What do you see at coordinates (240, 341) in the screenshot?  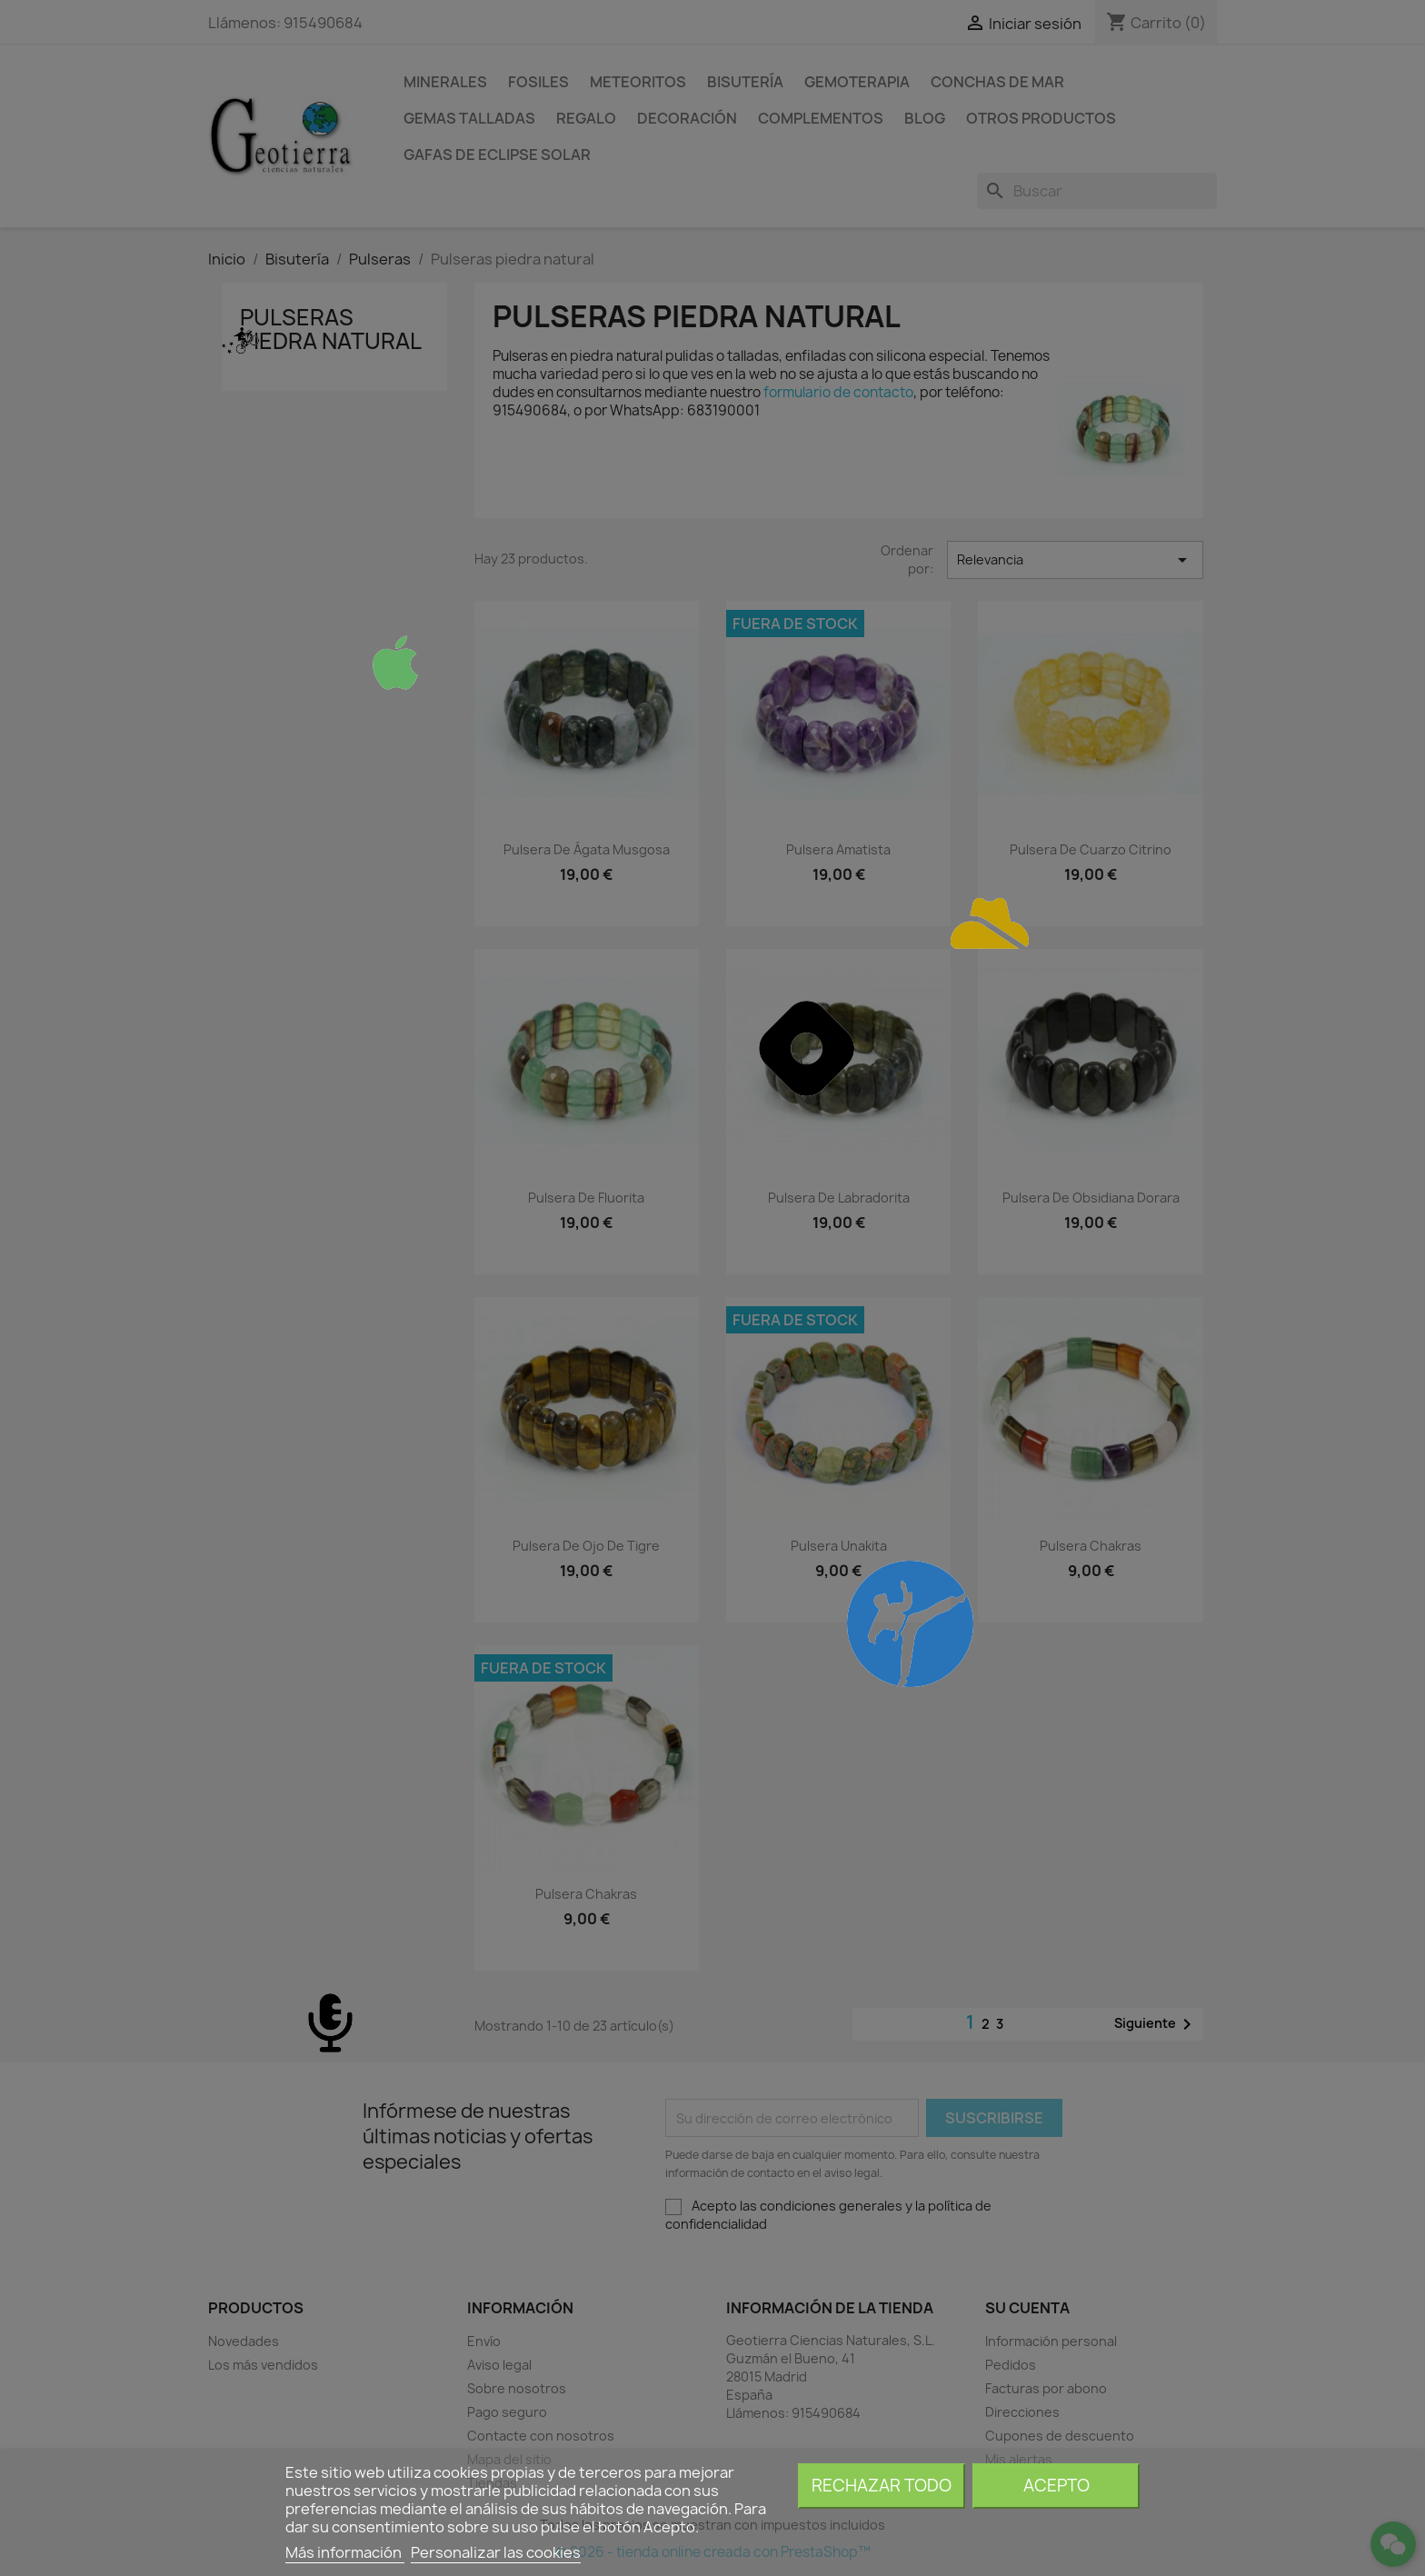 I see `open the Postmates delivery app` at bounding box center [240, 341].